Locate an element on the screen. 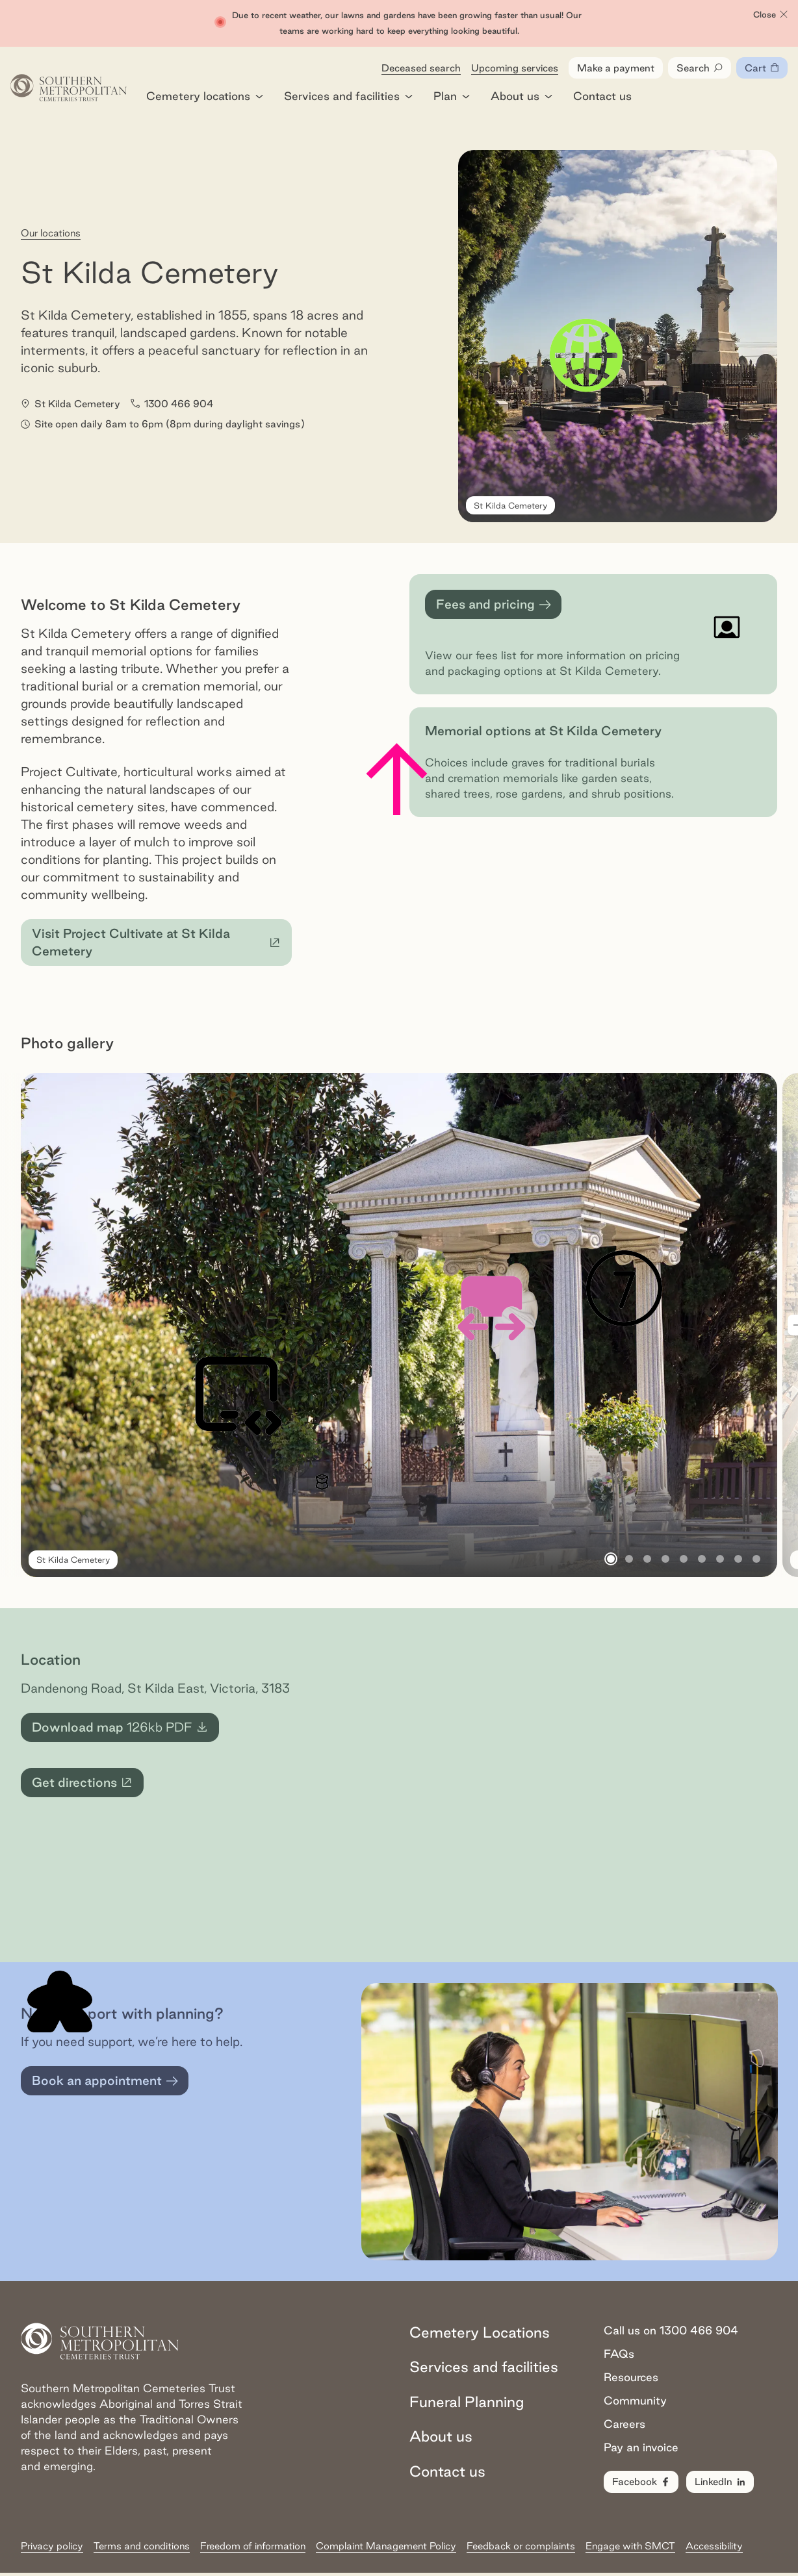  access board game or tabletop gaming features is located at coordinates (60, 2003).